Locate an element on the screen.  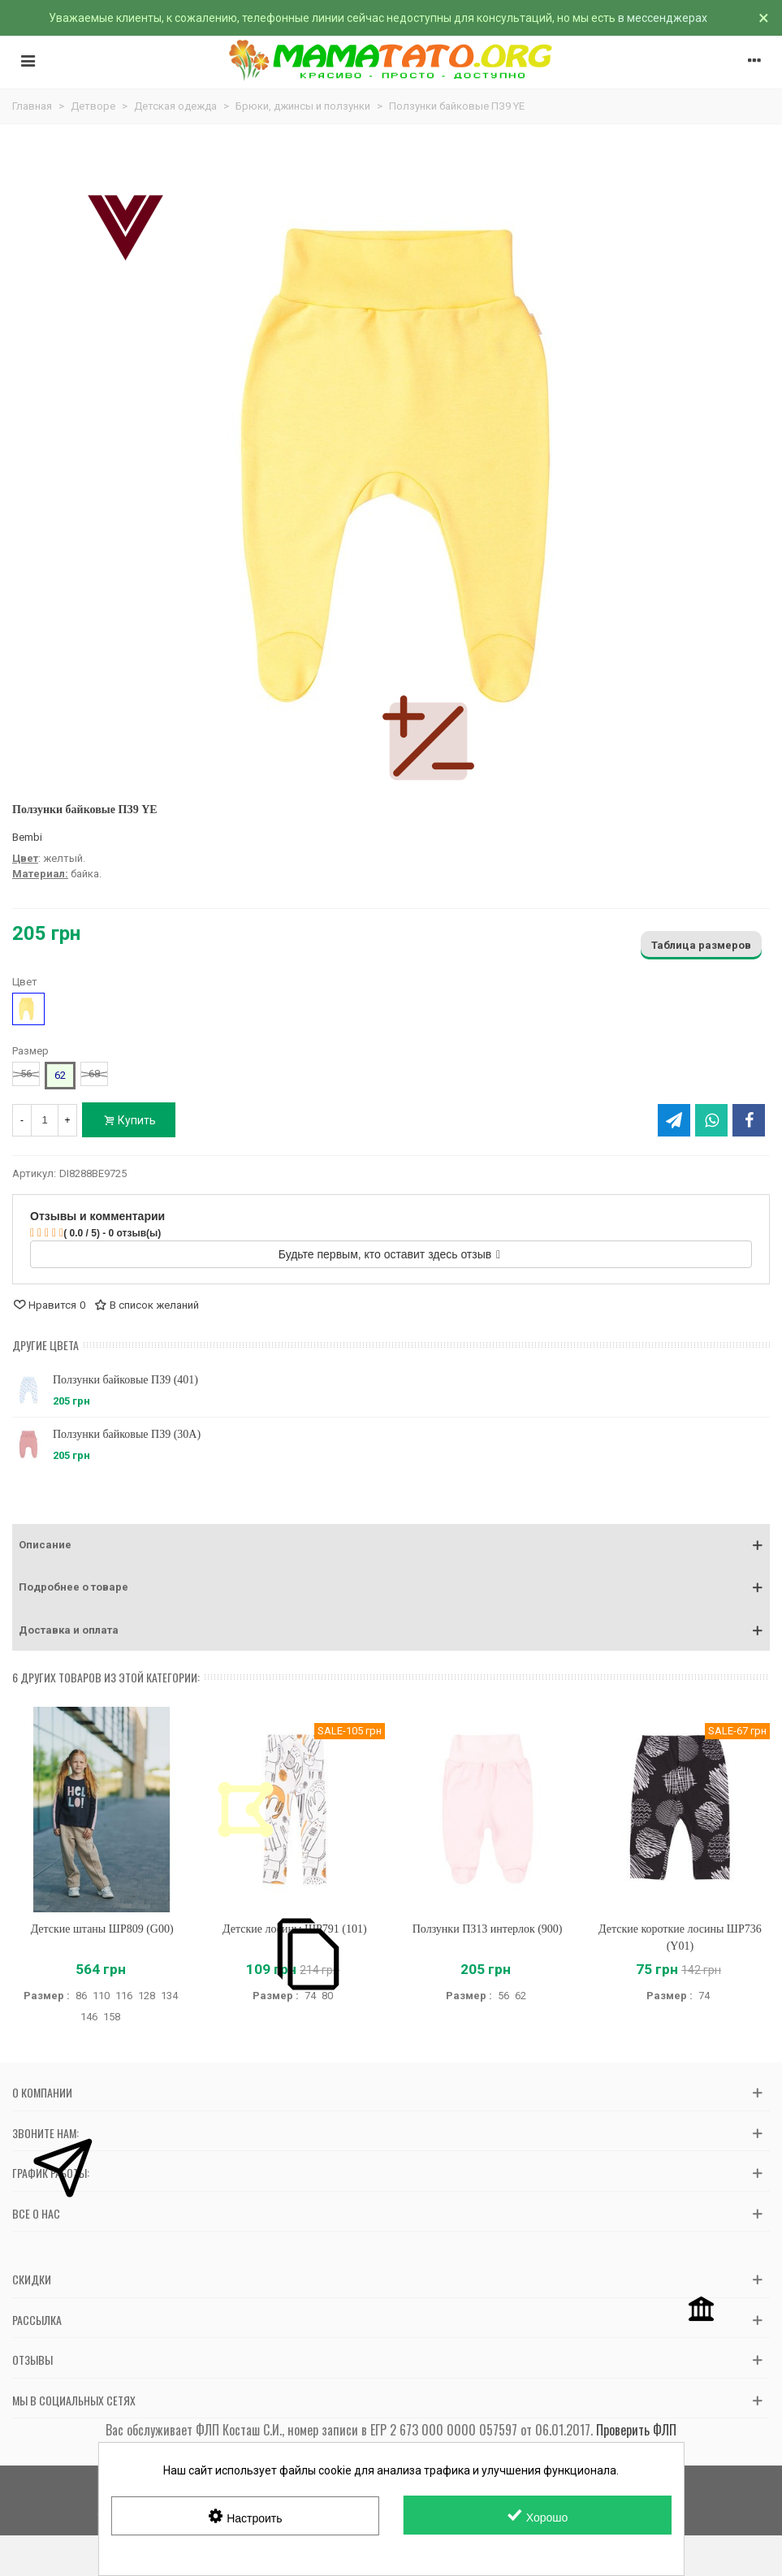
send a message is located at coordinates (62, 2168).